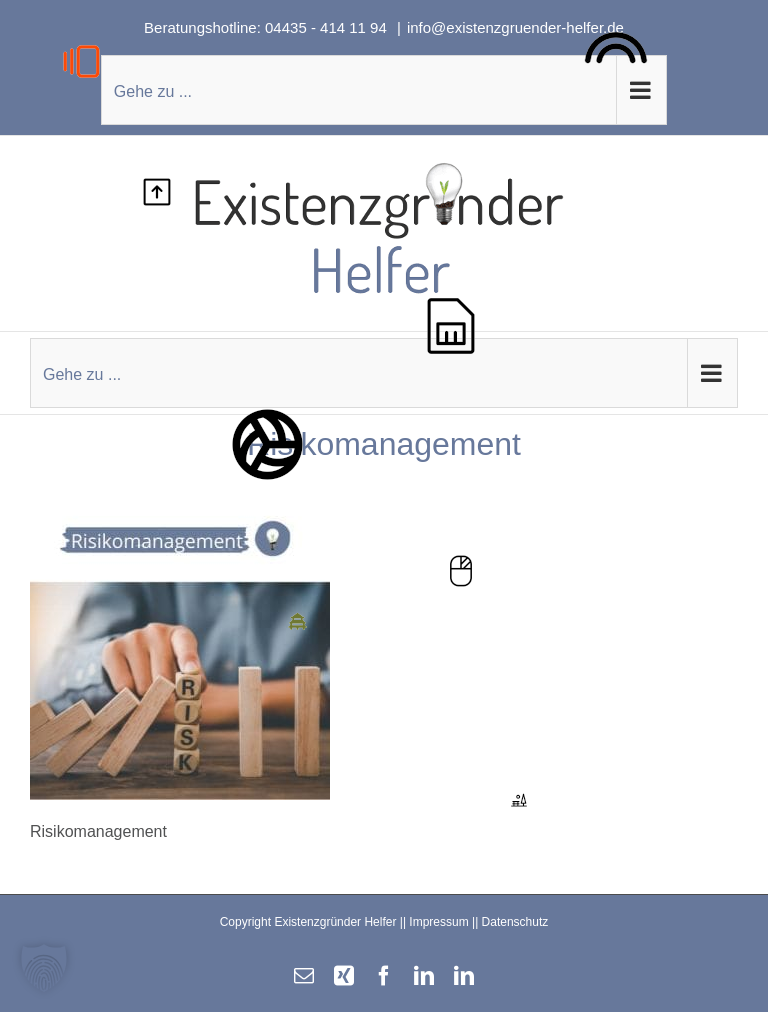 This screenshot has width=768, height=1012. I want to click on access visual filters or image effects, so click(616, 49).